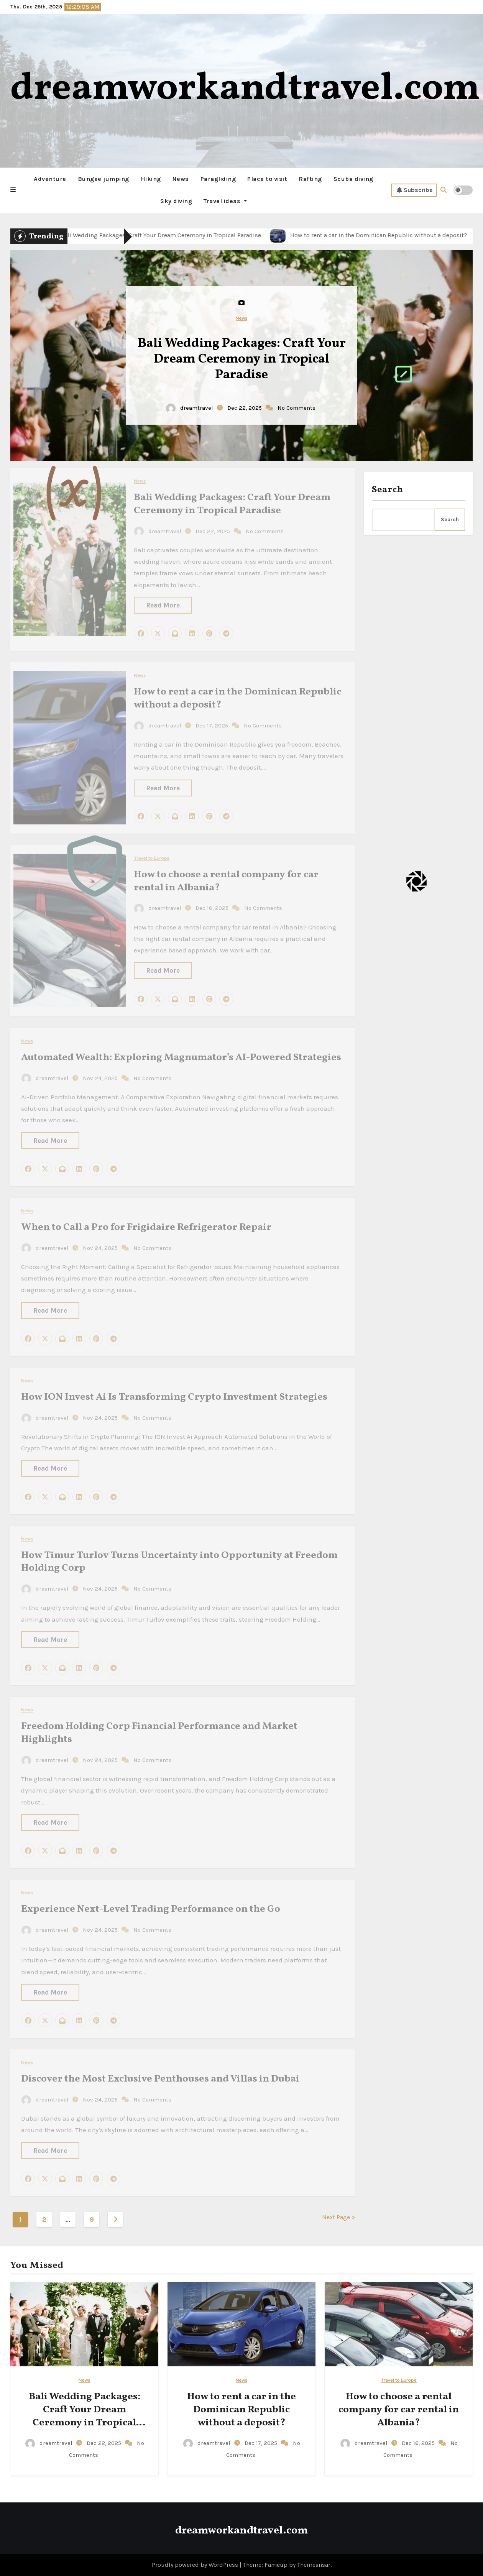 The image size is (483, 2576). I want to click on adjust camera aperture settings, so click(416, 881).